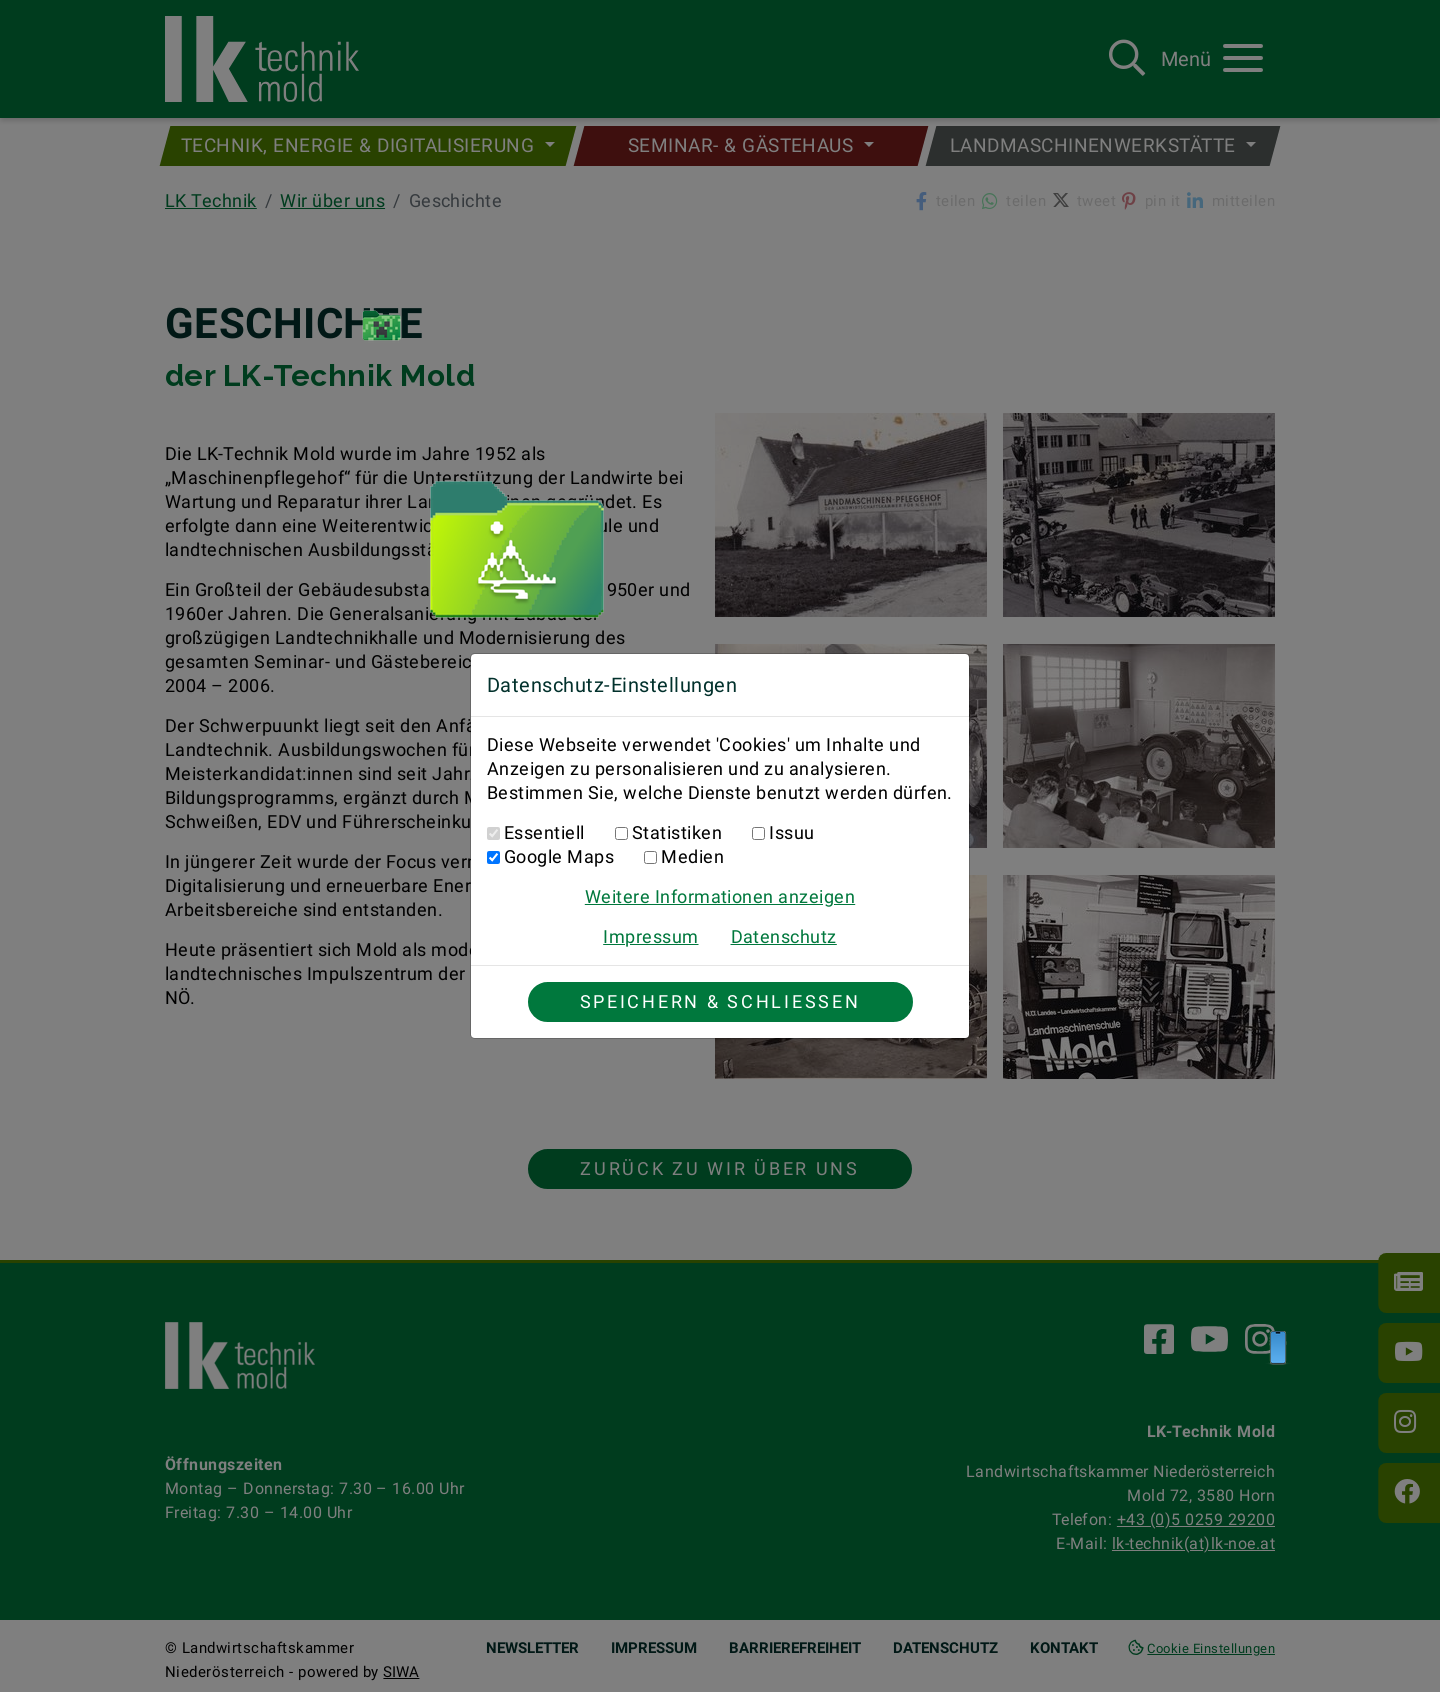 The height and width of the screenshot is (1692, 1440). Describe the element at coordinates (1278, 1348) in the screenshot. I see `iPhone 15 device icon` at that location.